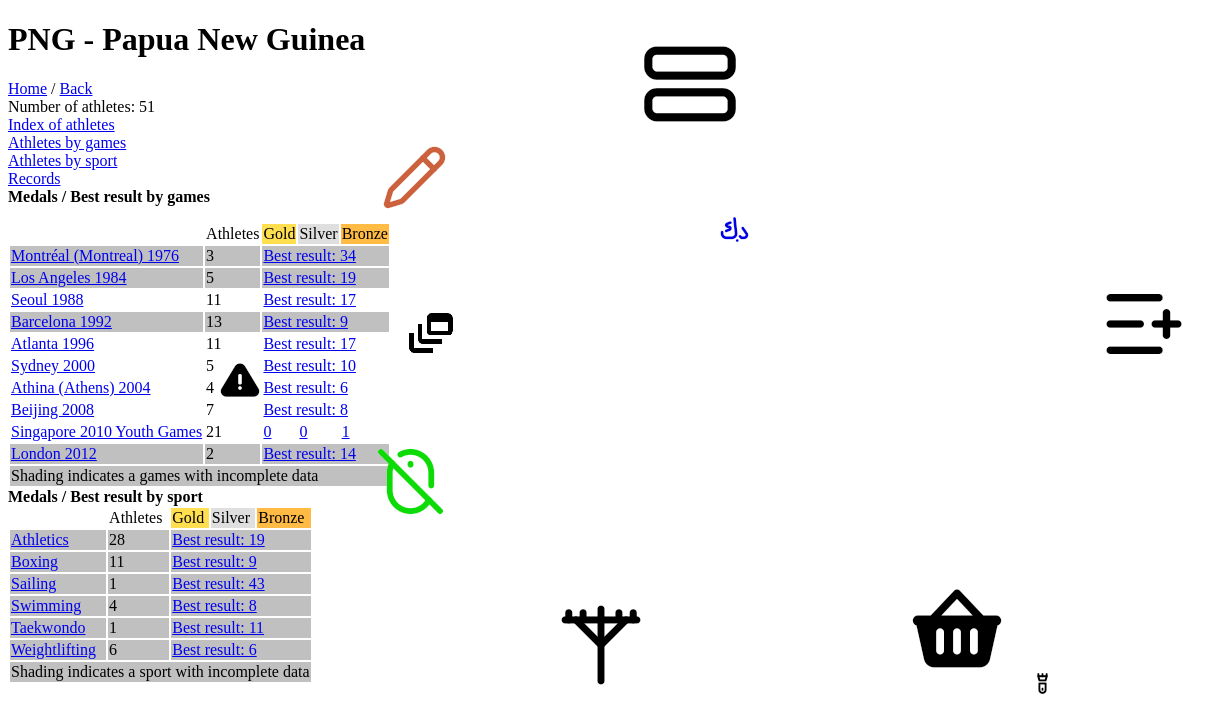  I want to click on indicates electrical or power utilities, so click(601, 645).